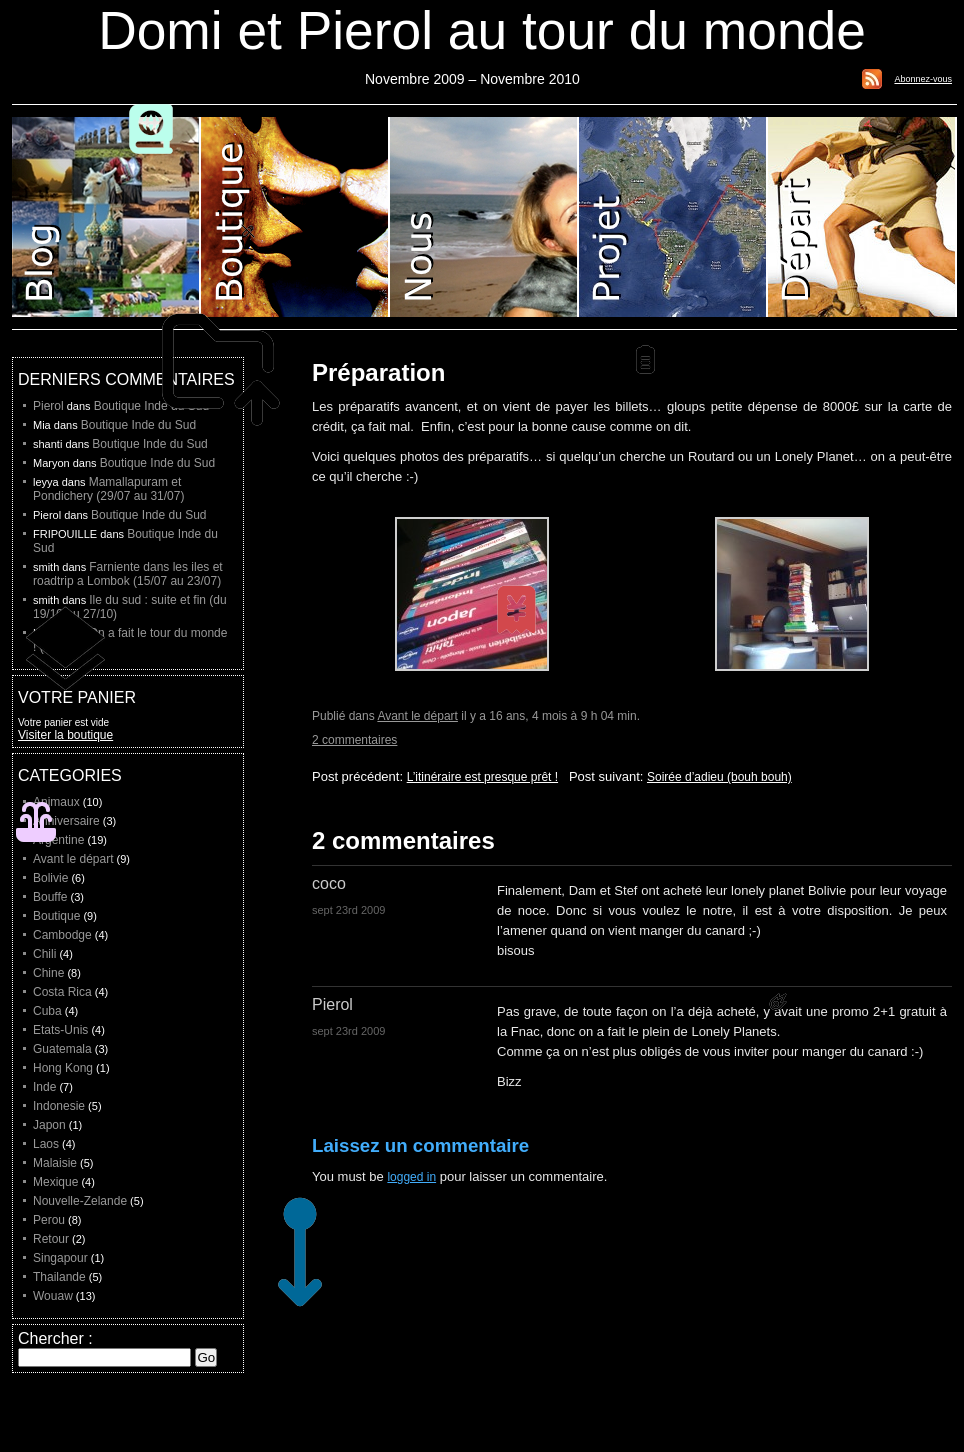 The height and width of the screenshot is (1452, 964). I want to click on editing is disabled, so click(248, 231).